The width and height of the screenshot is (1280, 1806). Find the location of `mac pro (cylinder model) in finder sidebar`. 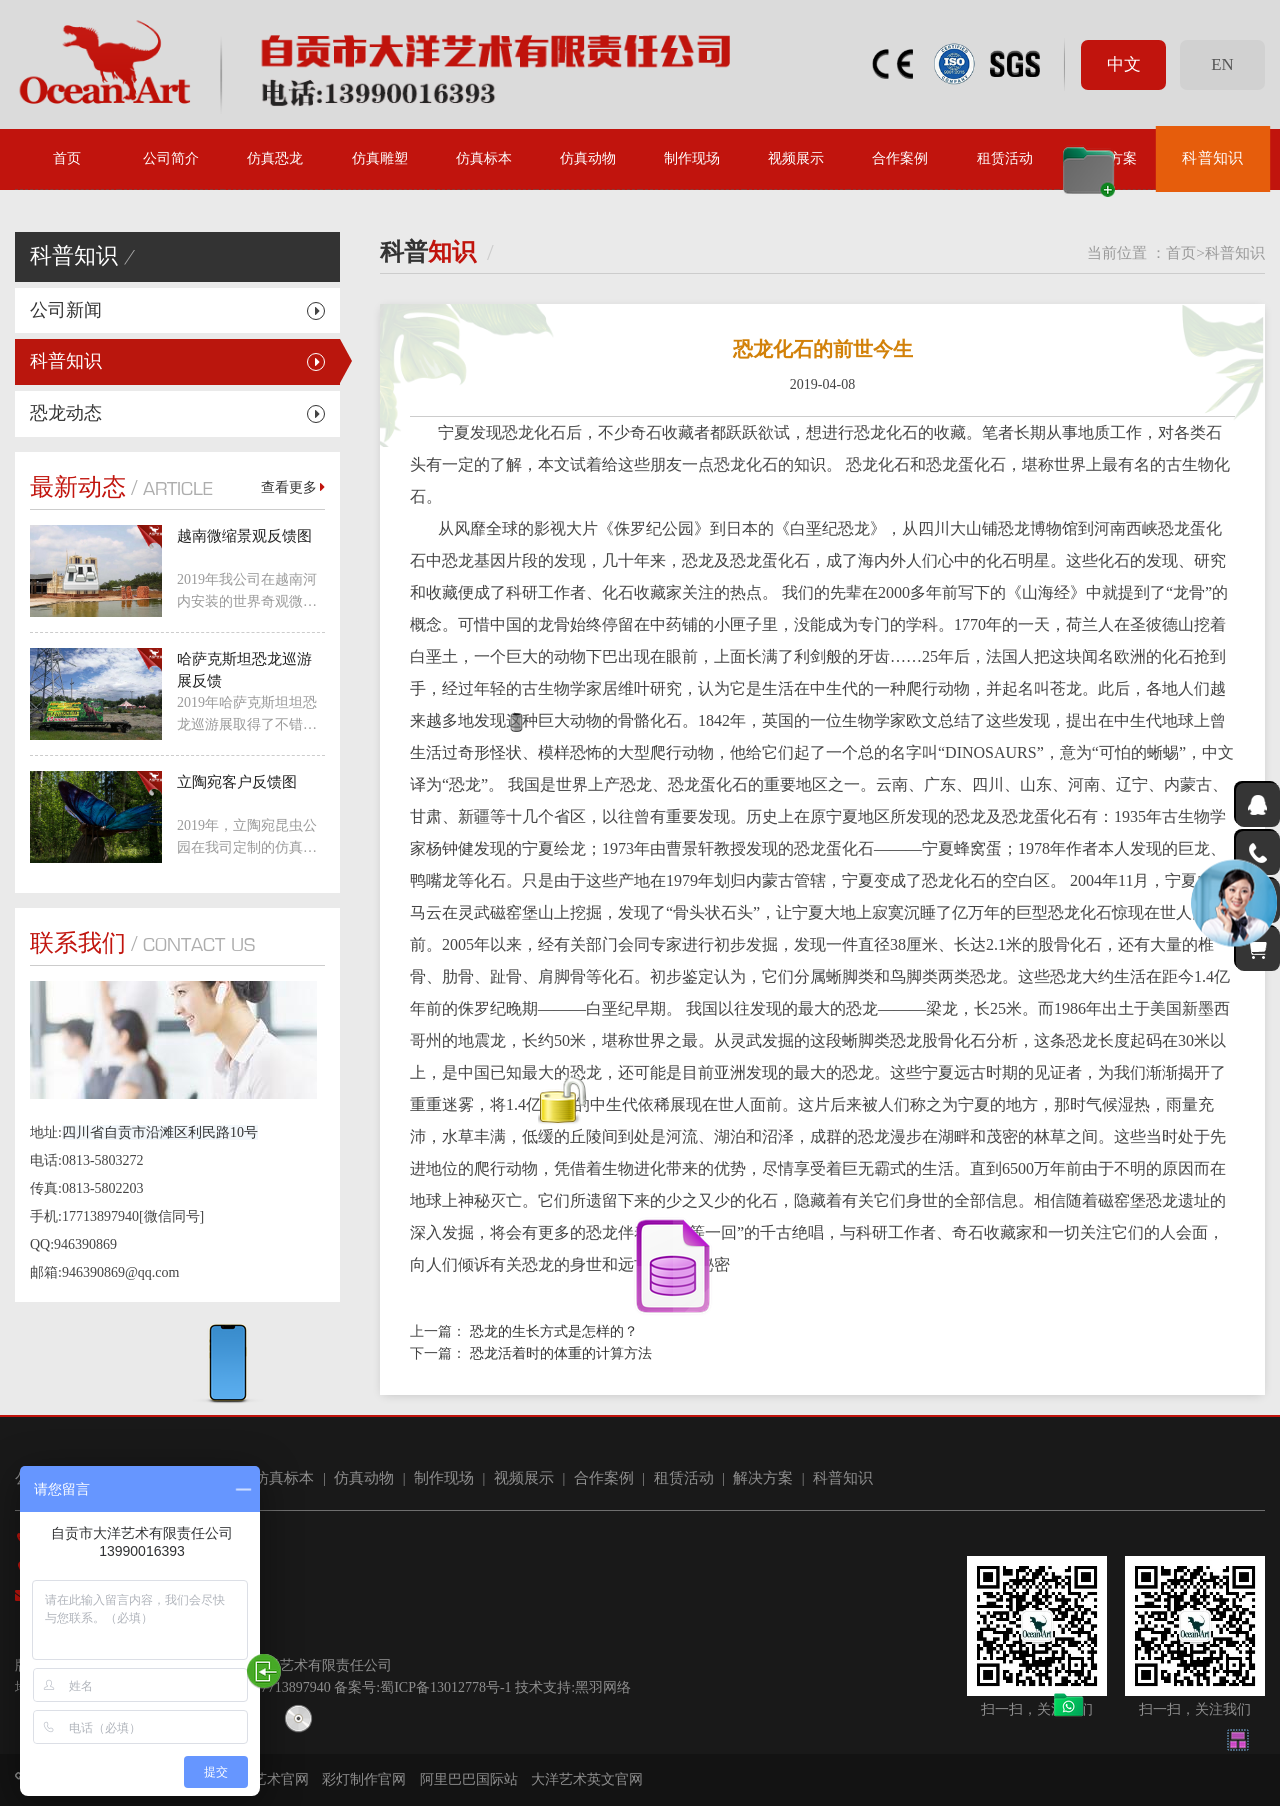

mac pro (cylinder model) in finder sidebar is located at coordinates (516, 722).